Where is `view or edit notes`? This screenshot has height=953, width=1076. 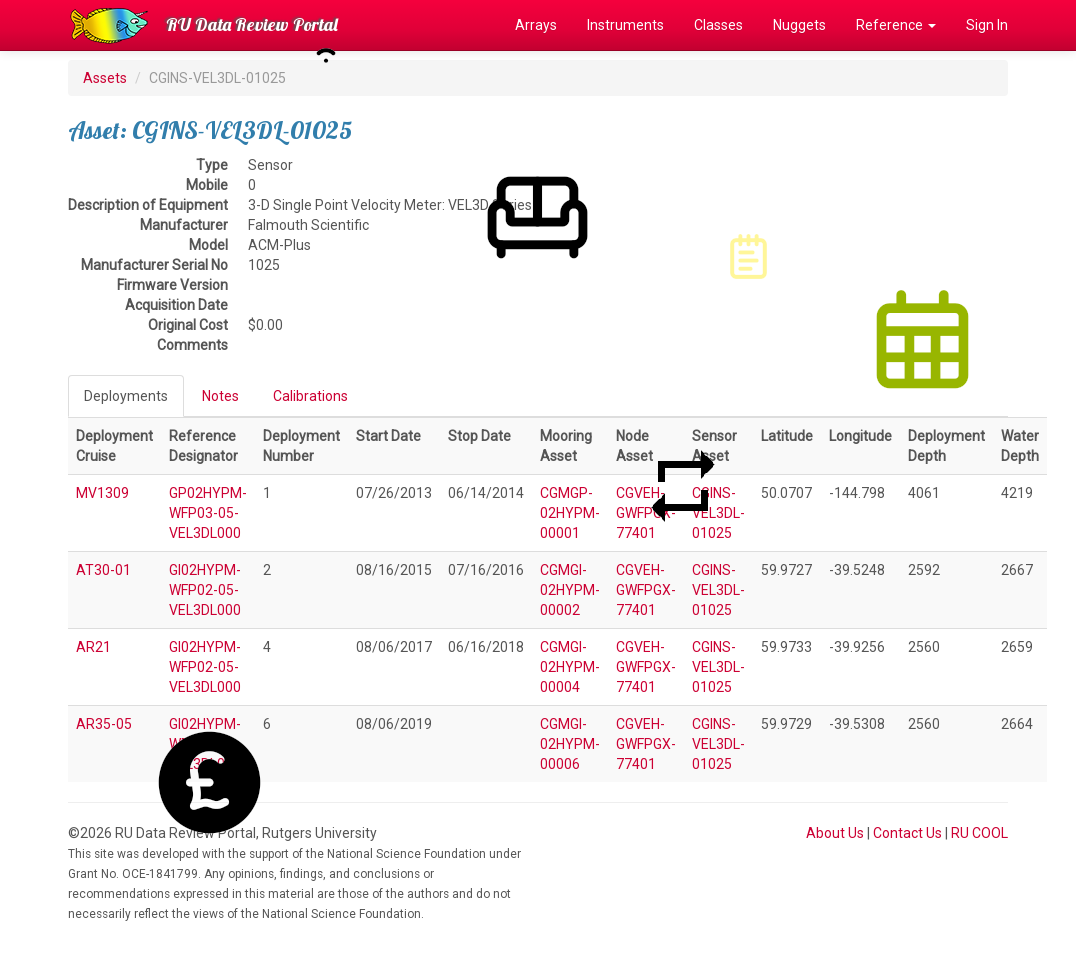 view or edit notes is located at coordinates (748, 256).